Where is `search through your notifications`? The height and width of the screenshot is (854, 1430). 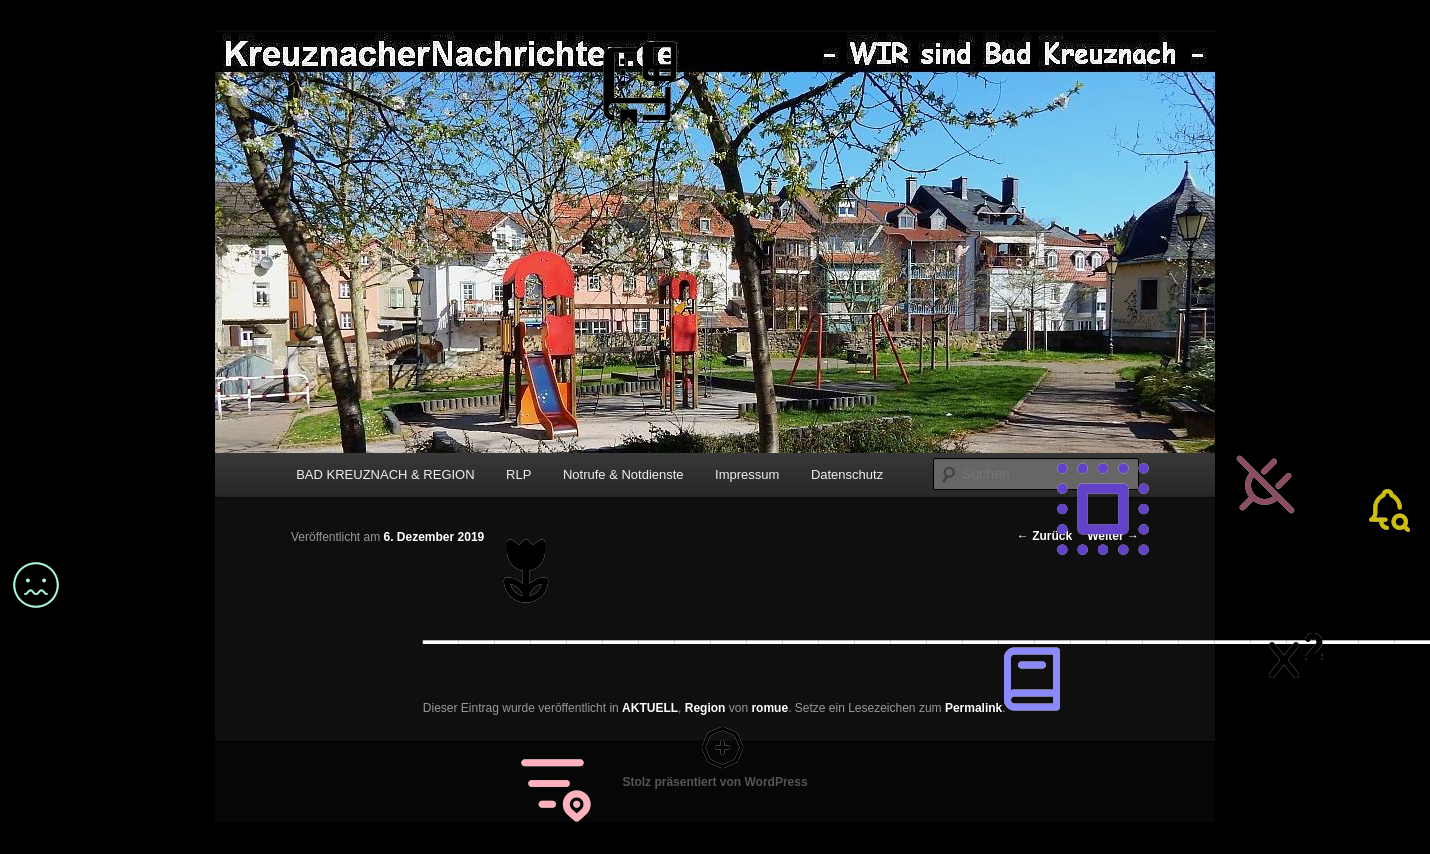
search through your notifications is located at coordinates (1387, 509).